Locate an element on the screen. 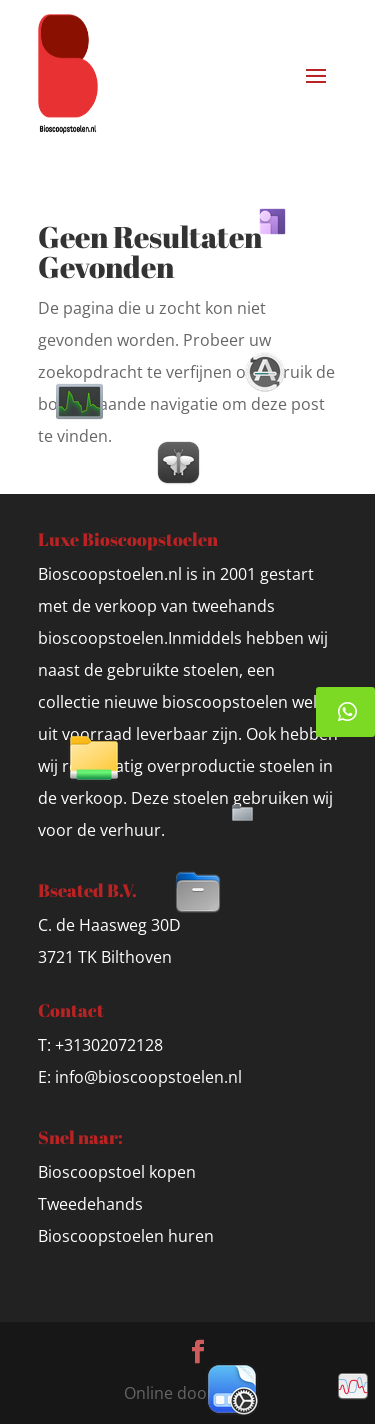  access shared network folder is located at coordinates (94, 756).